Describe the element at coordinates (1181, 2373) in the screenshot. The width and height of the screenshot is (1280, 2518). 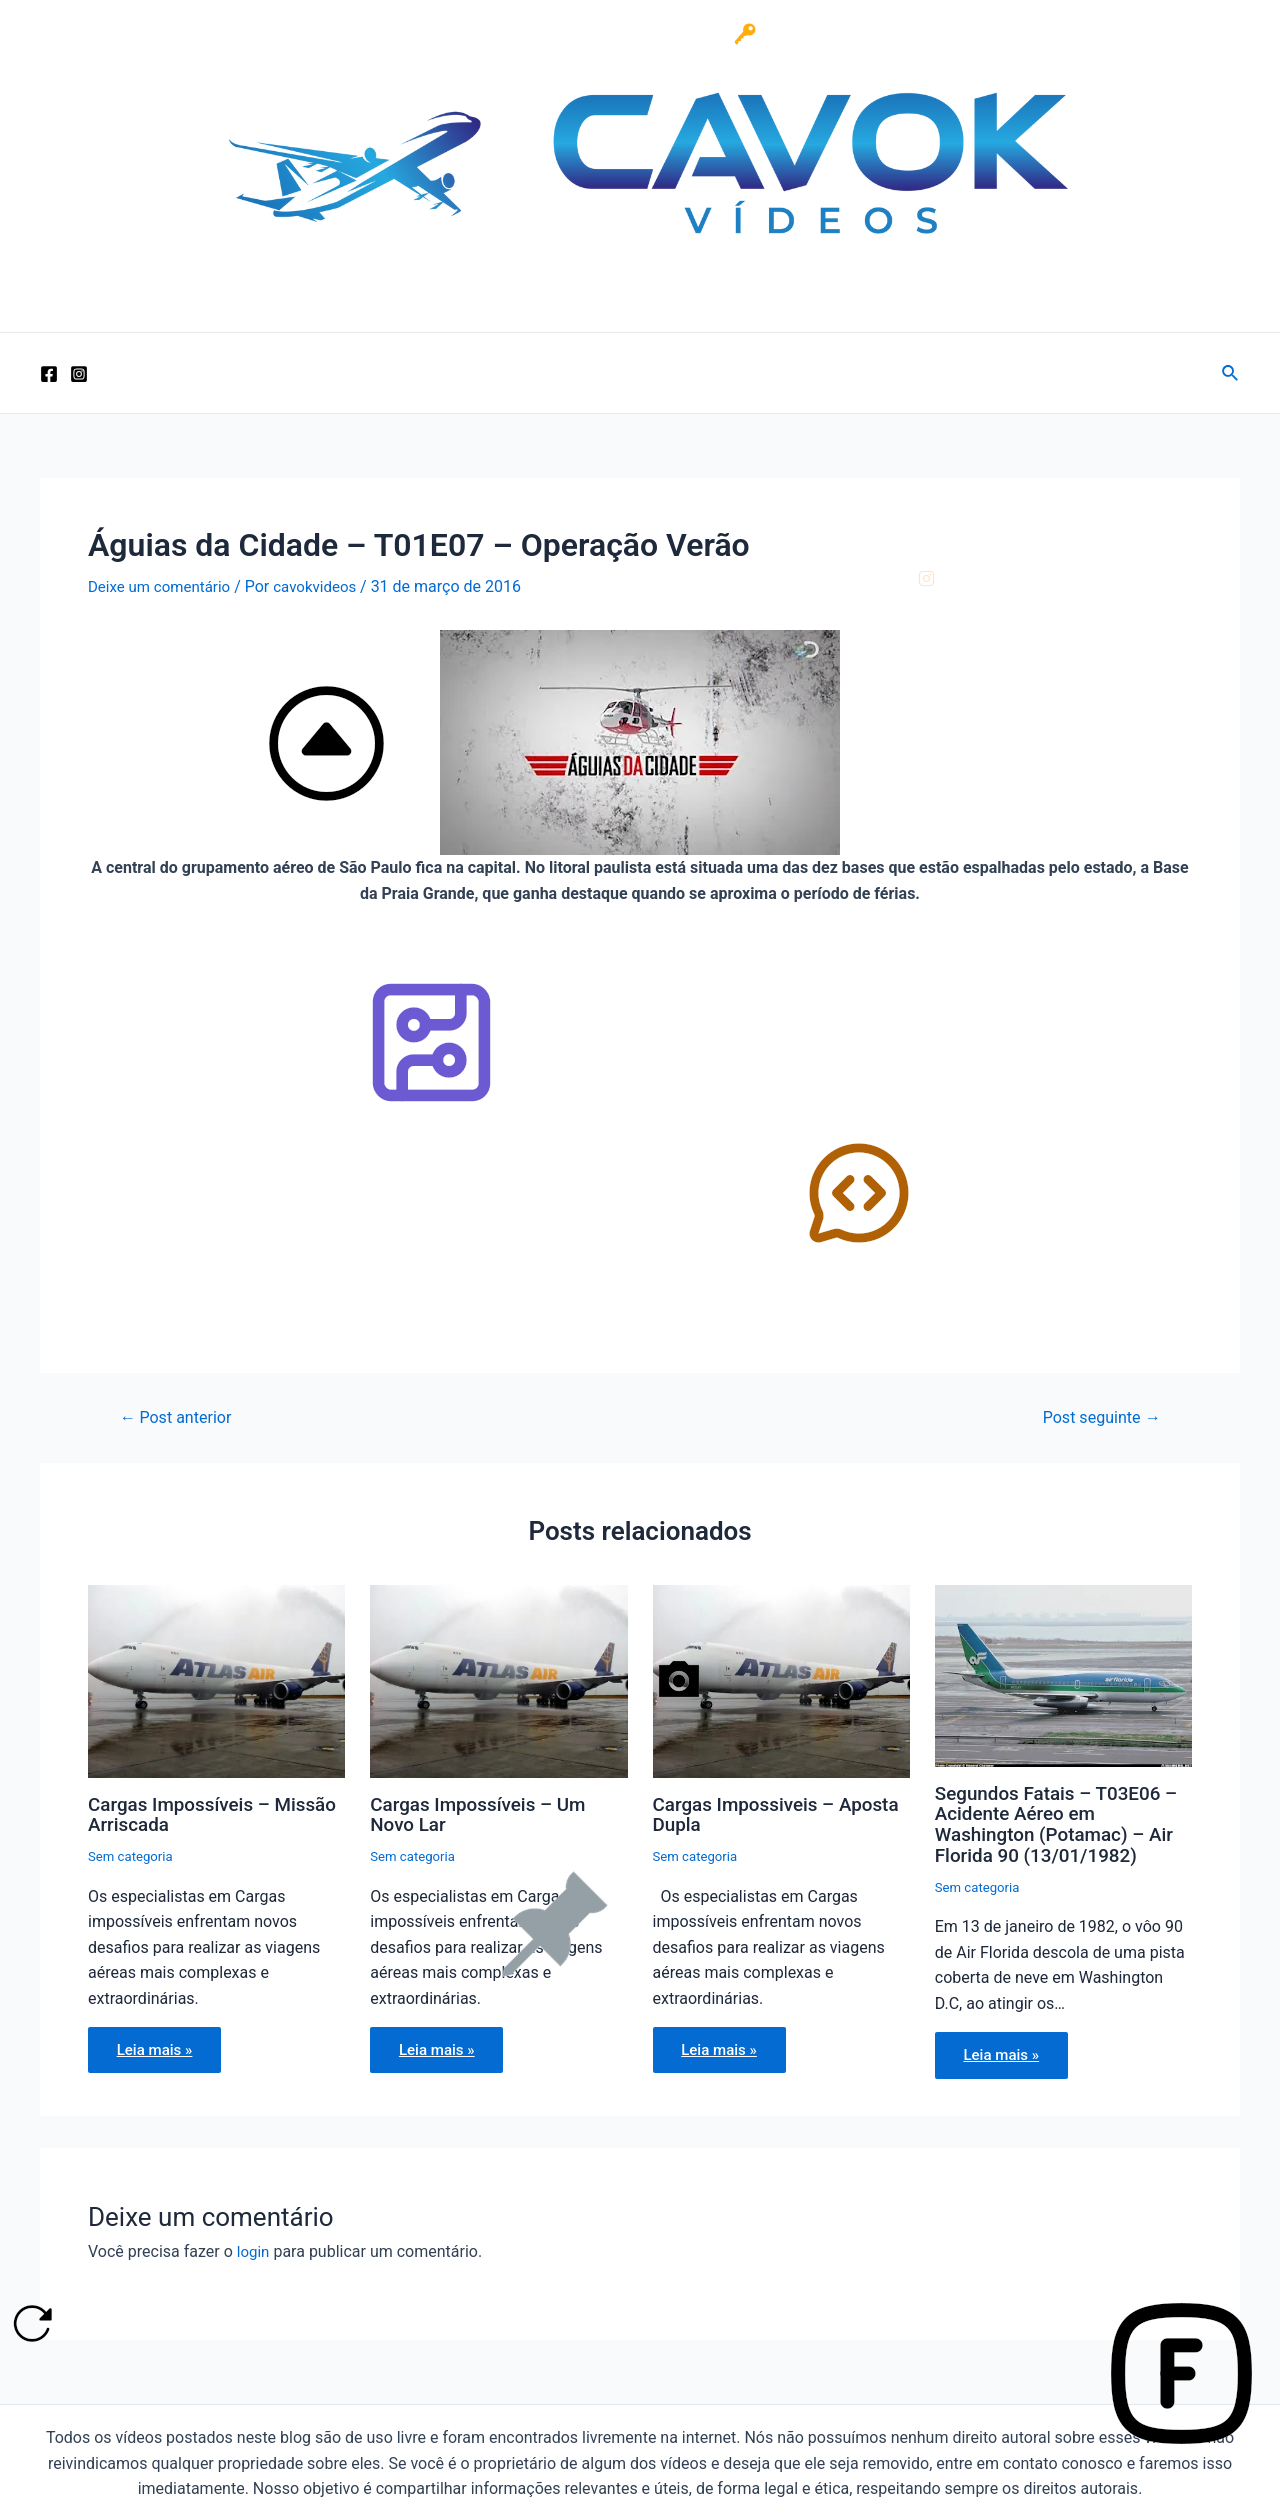
I see `open Facebook app or link` at that location.